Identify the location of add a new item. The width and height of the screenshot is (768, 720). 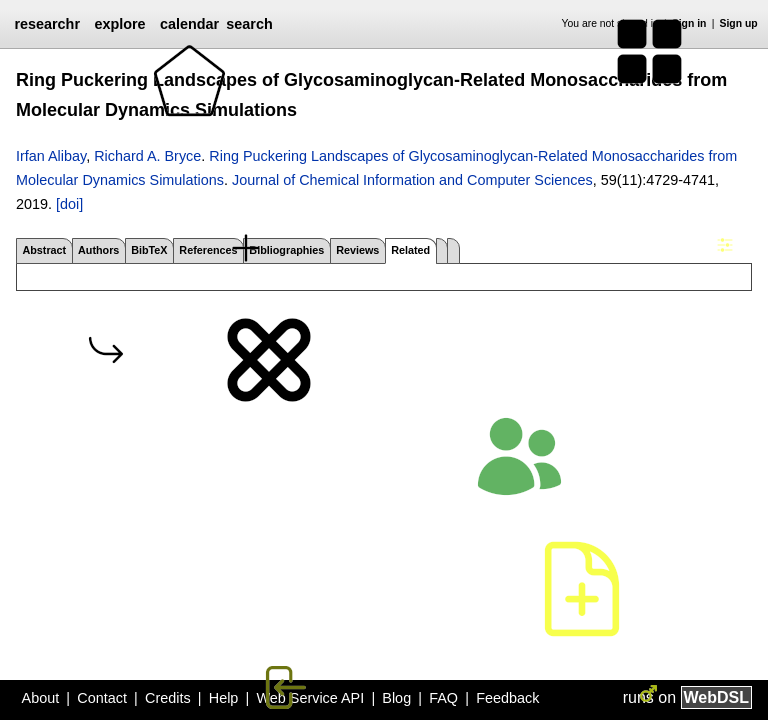
(246, 248).